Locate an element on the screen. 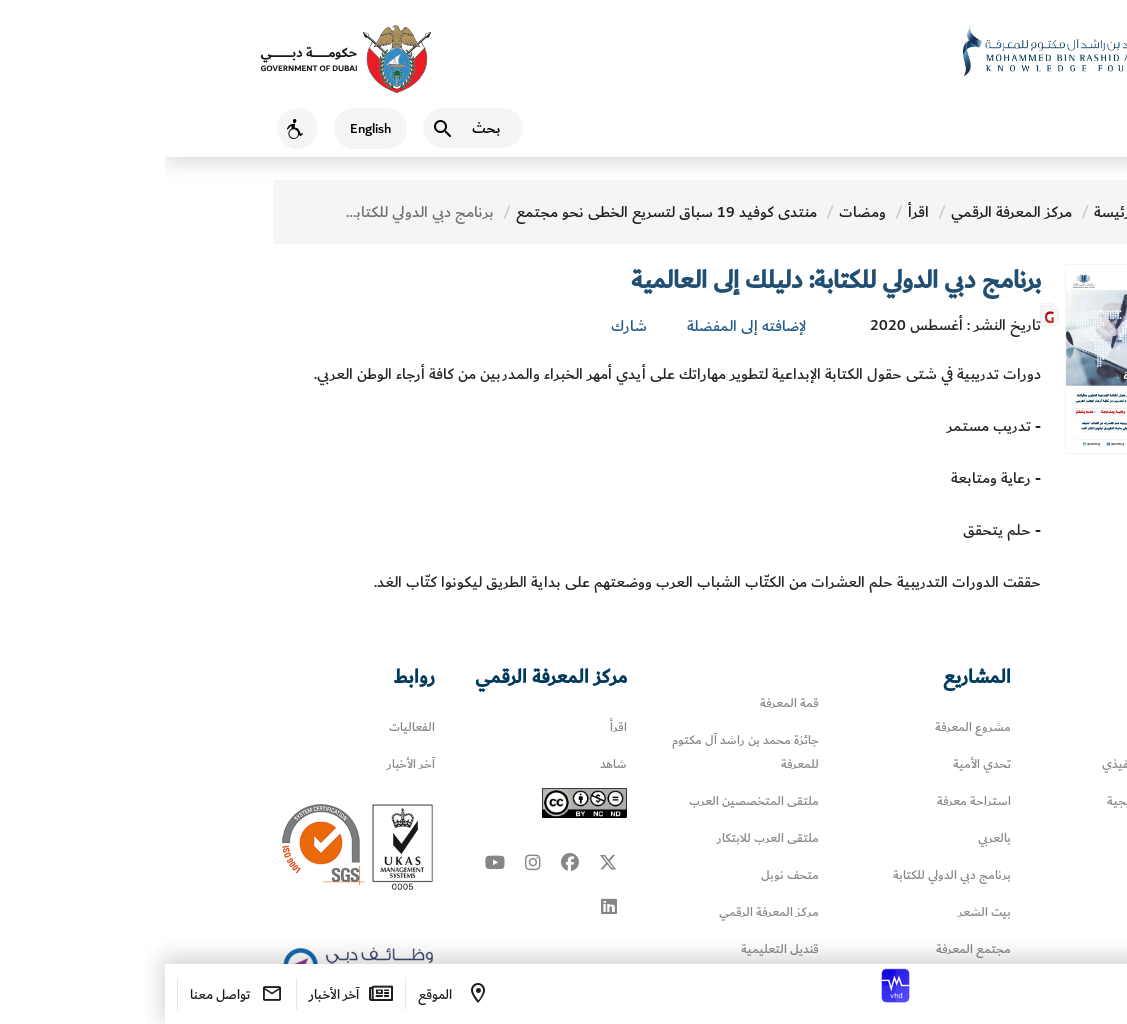 This screenshot has width=1127, height=1024. a G-code file for 3D printing or CNC machining is located at coordinates (1049, 314).